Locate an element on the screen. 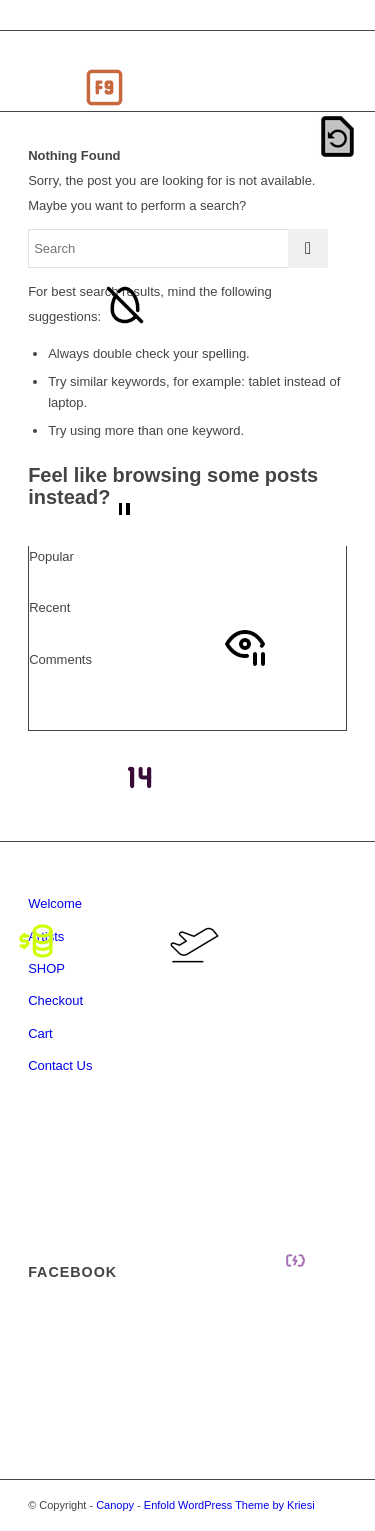 The width and height of the screenshot is (375, 1531). indicates flight departure status is located at coordinates (194, 943).